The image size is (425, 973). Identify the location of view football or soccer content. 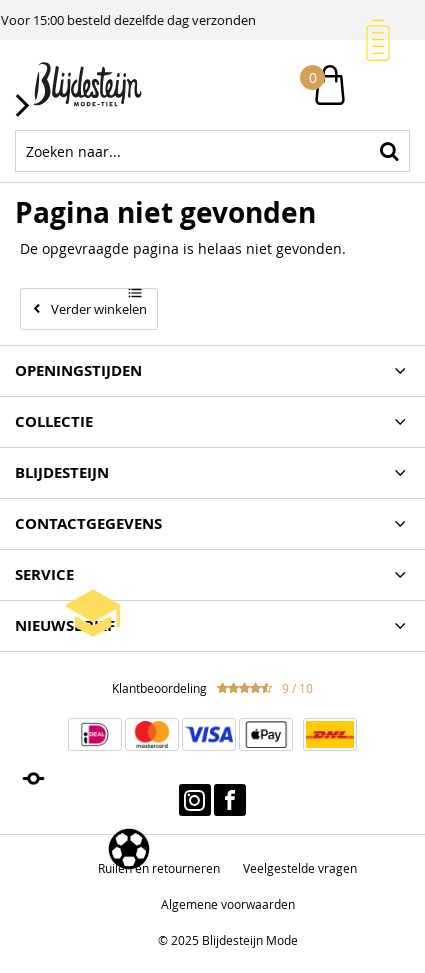
(129, 849).